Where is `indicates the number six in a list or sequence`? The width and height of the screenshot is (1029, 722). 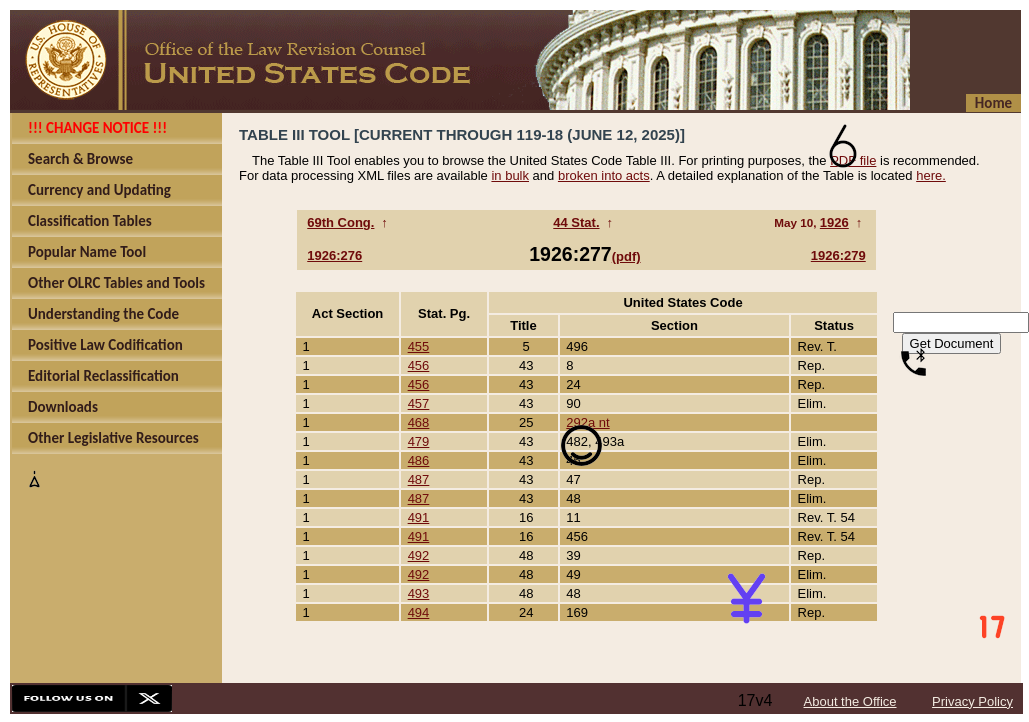
indicates the number six in a list or sequence is located at coordinates (843, 146).